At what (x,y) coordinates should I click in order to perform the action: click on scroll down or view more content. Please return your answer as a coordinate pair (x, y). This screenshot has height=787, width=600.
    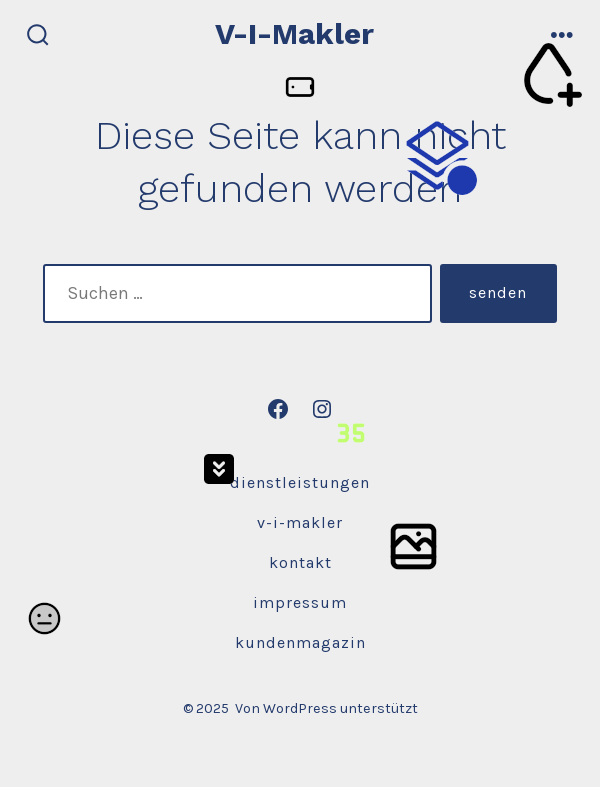
    Looking at the image, I should click on (219, 469).